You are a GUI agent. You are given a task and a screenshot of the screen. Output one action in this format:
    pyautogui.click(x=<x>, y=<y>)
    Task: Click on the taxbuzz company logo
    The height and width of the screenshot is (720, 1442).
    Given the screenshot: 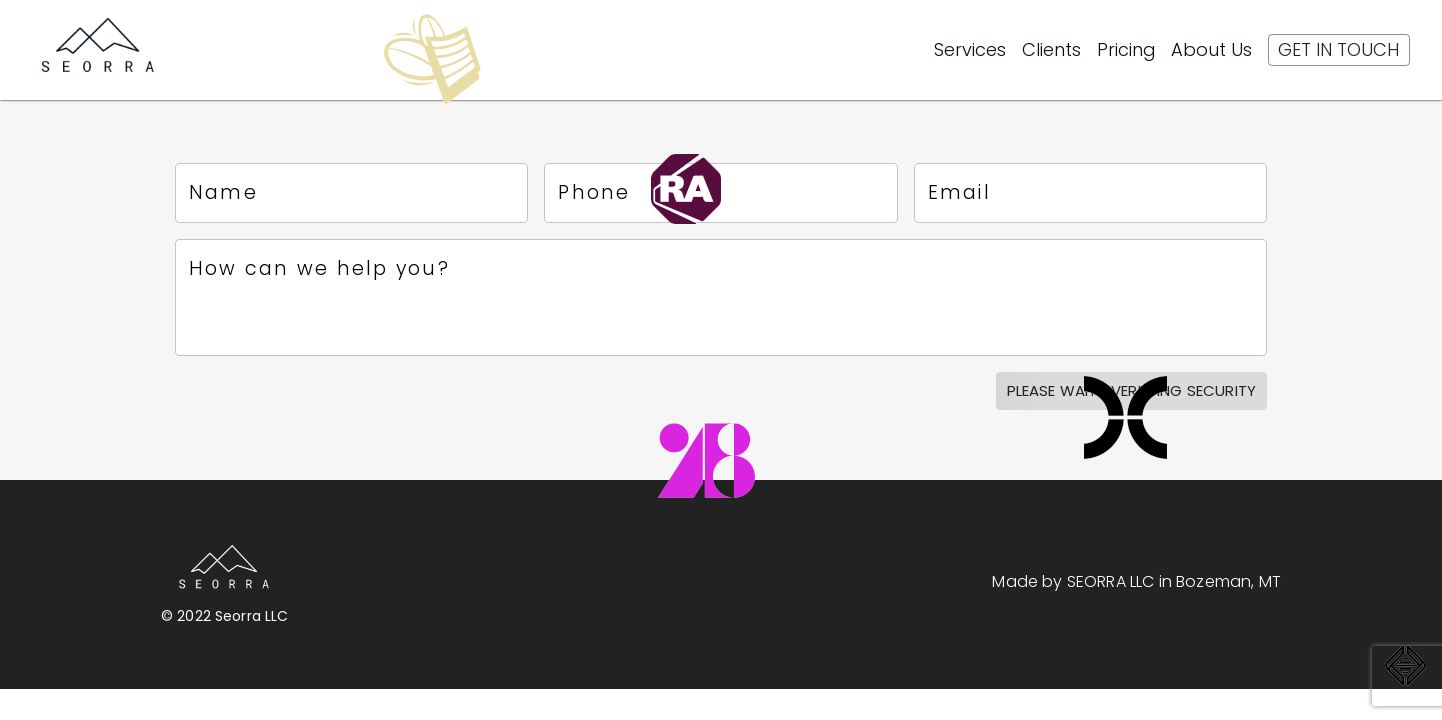 What is the action you would take?
    pyautogui.click(x=432, y=59)
    